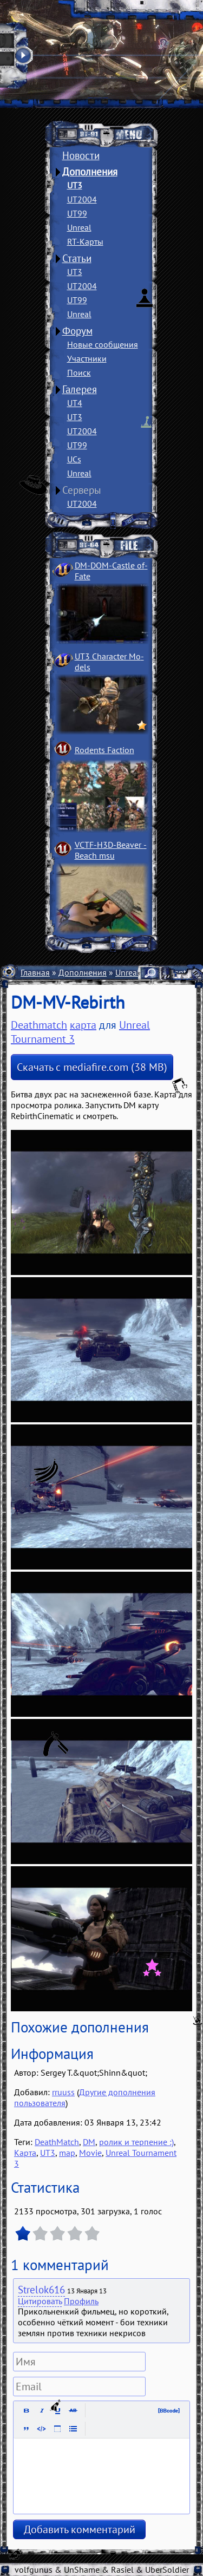  I want to click on view your ratings or reviews, so click(152, 1967).